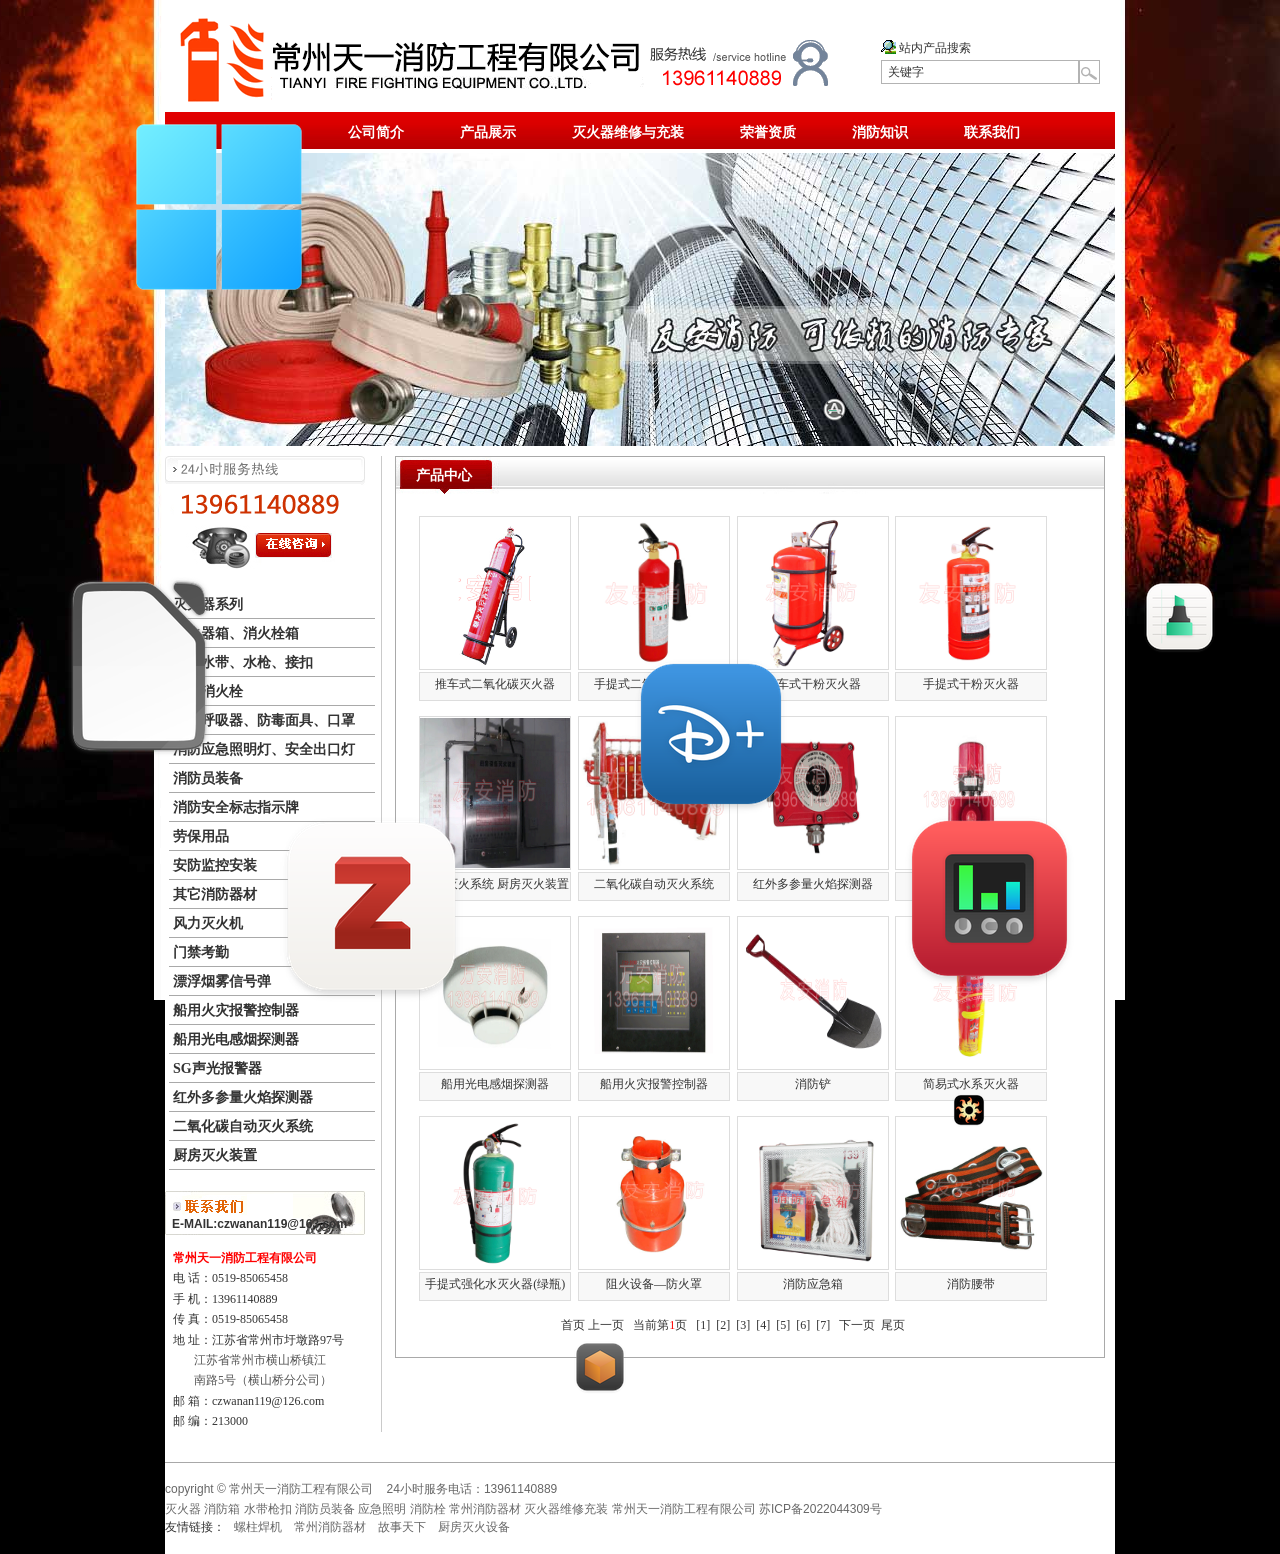 Image resolution: width=1280 pixels, height=1554 pixels. What do you see at coordinates (139, 666) in the screenshot?
I see `open libreoffice start center` at bounding box center [139, 666].